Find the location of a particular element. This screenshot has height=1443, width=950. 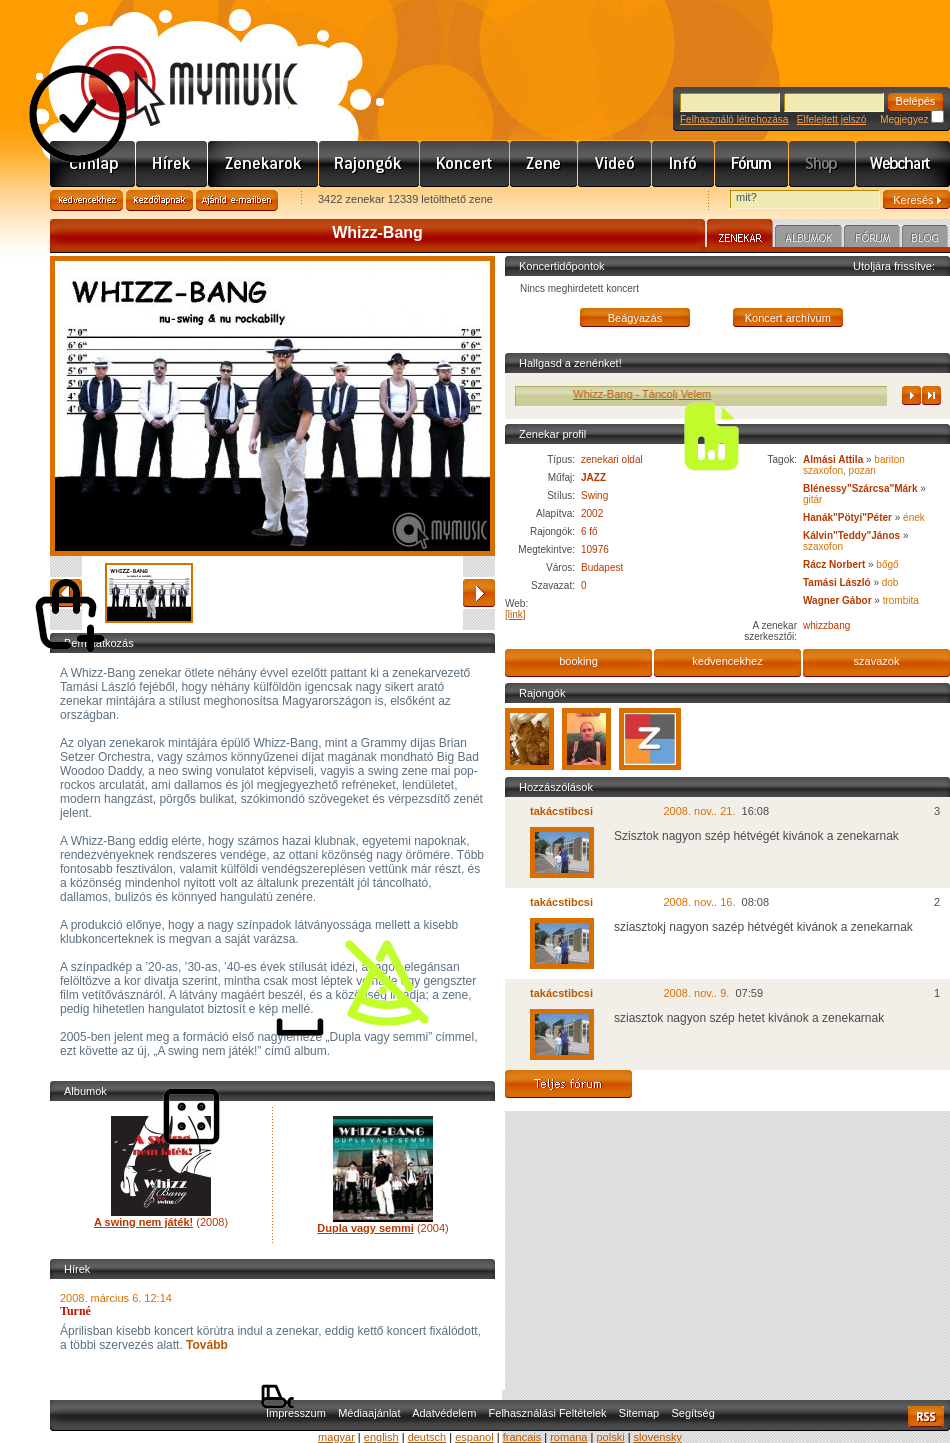

indicates a completed or successful action is located at coordinates (78, 114).